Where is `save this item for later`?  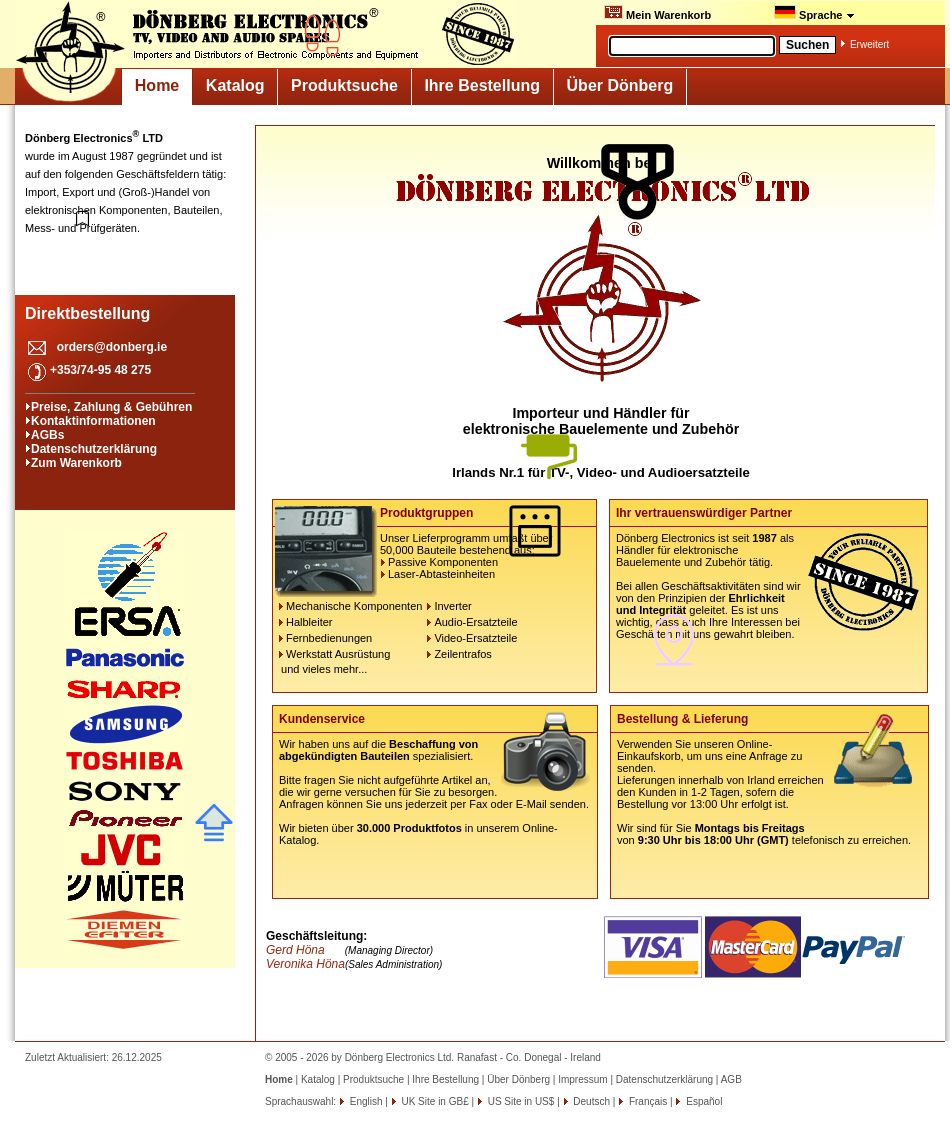
save this item for later is located at coordinates (82, 218).